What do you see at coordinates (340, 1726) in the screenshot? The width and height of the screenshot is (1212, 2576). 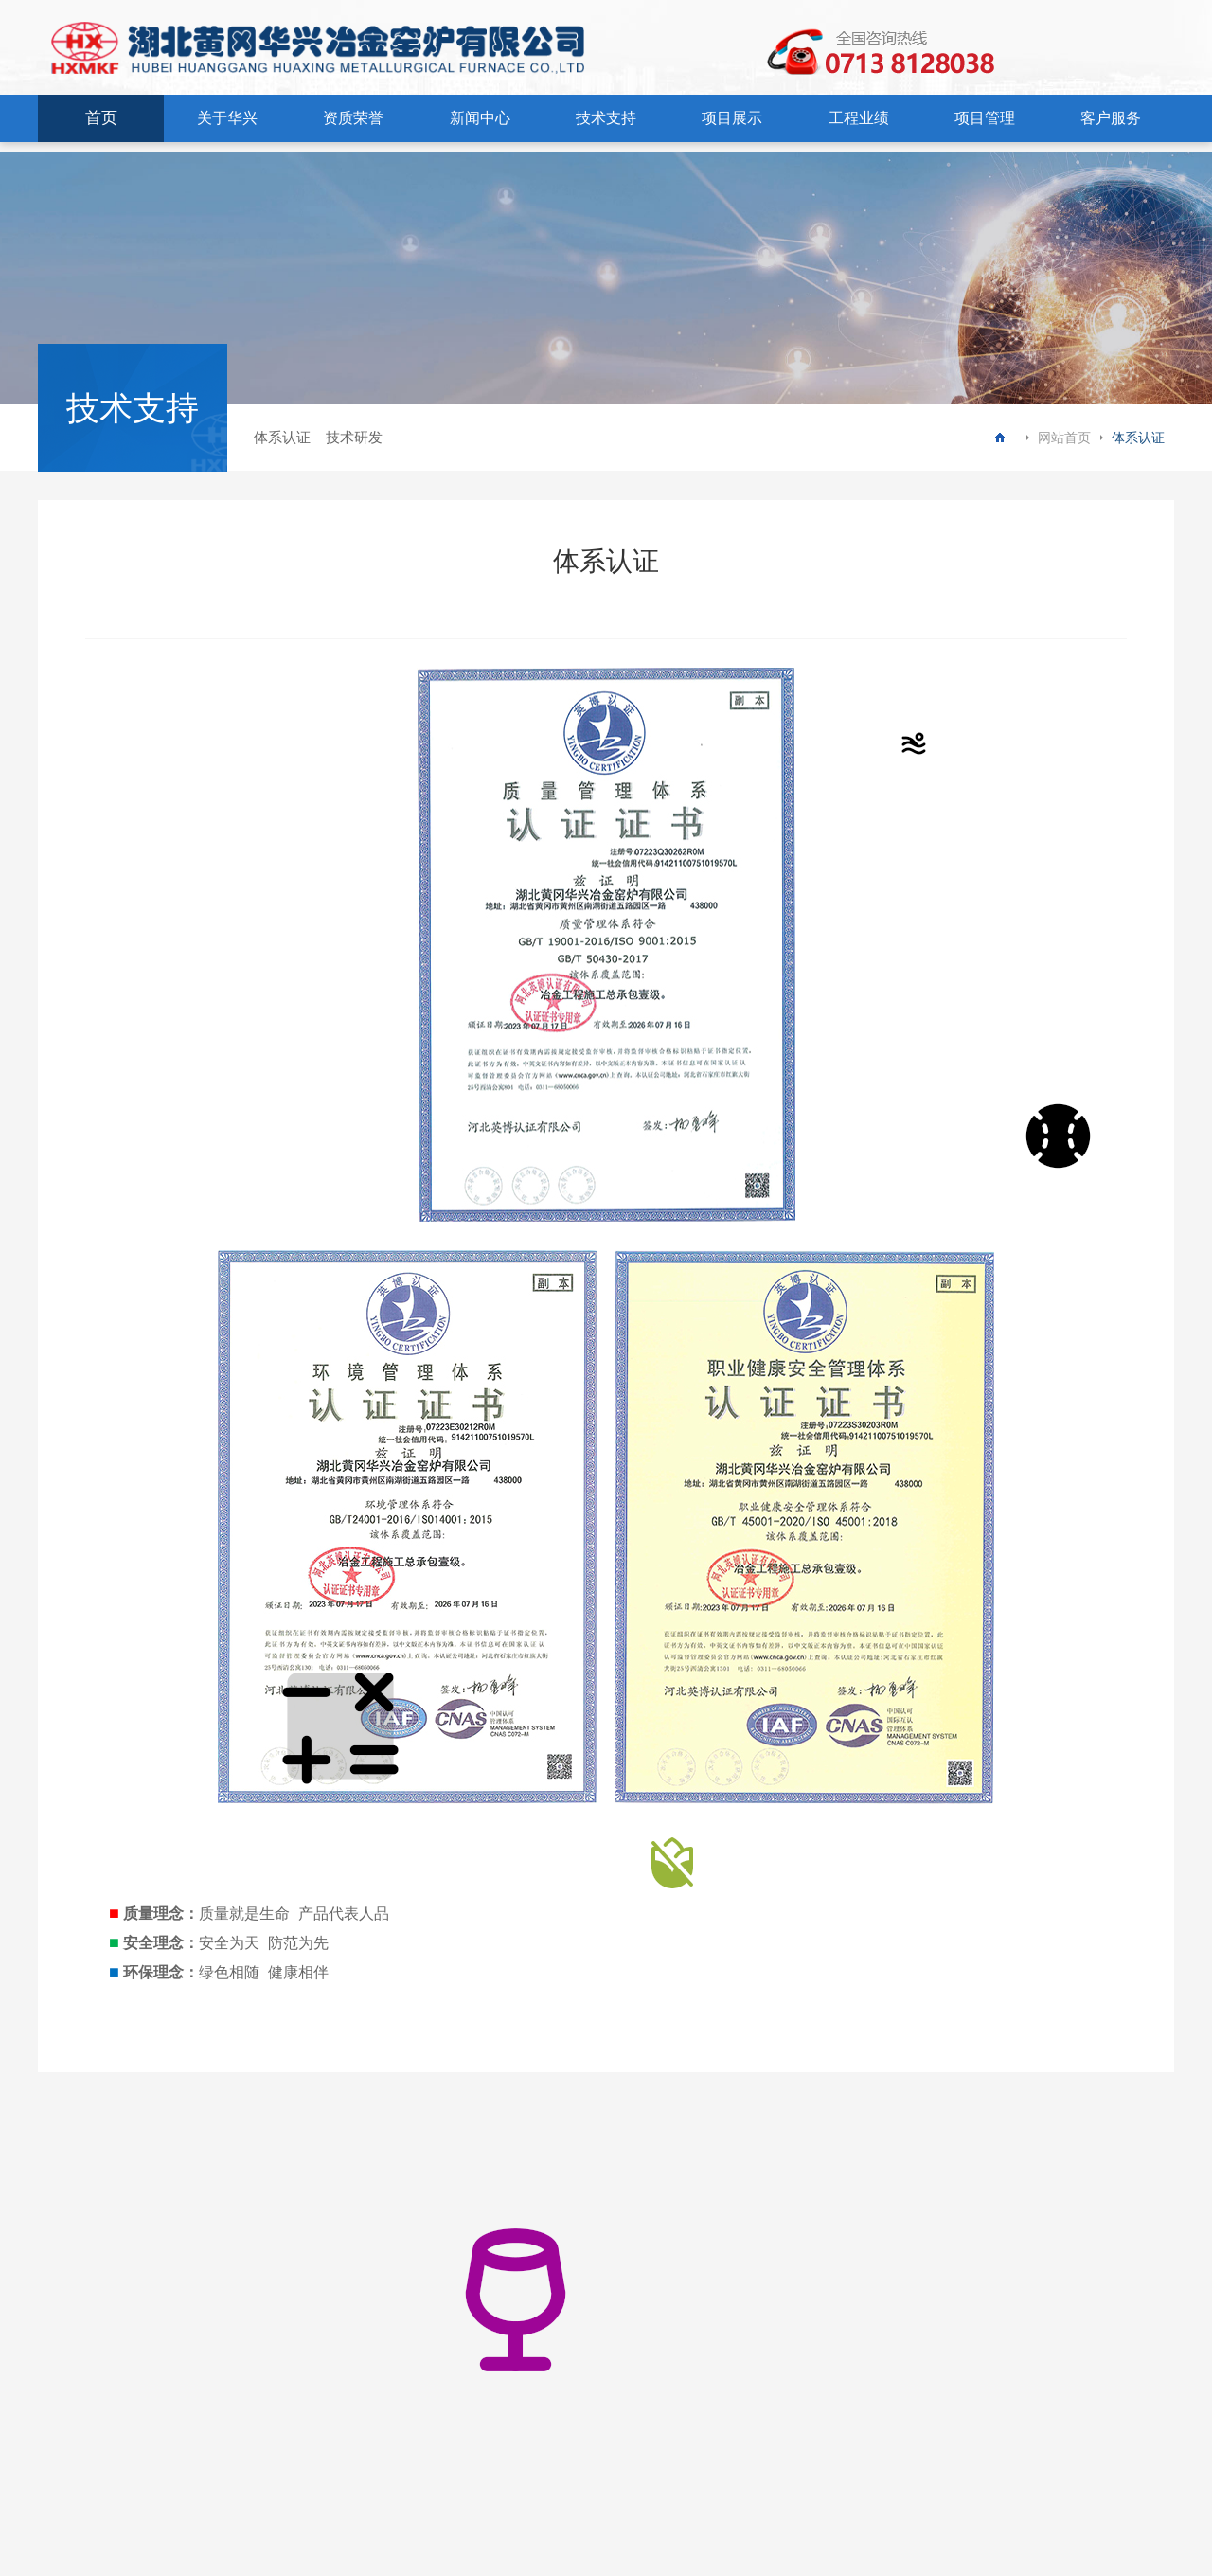 I see `open calculator or math tools` at bounding box center [340, 1726].